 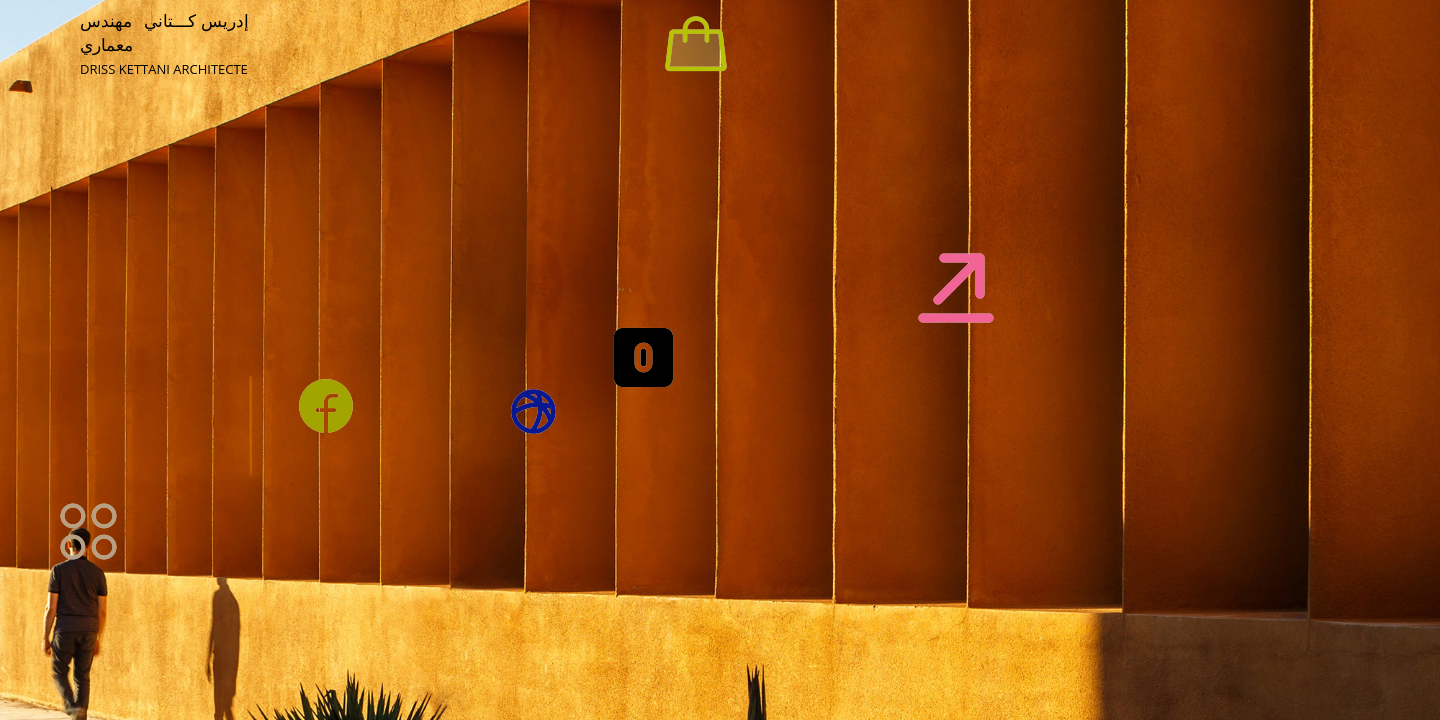 What do you see at coordinates (326, 406) in the screenshot?
I see `open Facebook app` at bounding box center [326, 406].